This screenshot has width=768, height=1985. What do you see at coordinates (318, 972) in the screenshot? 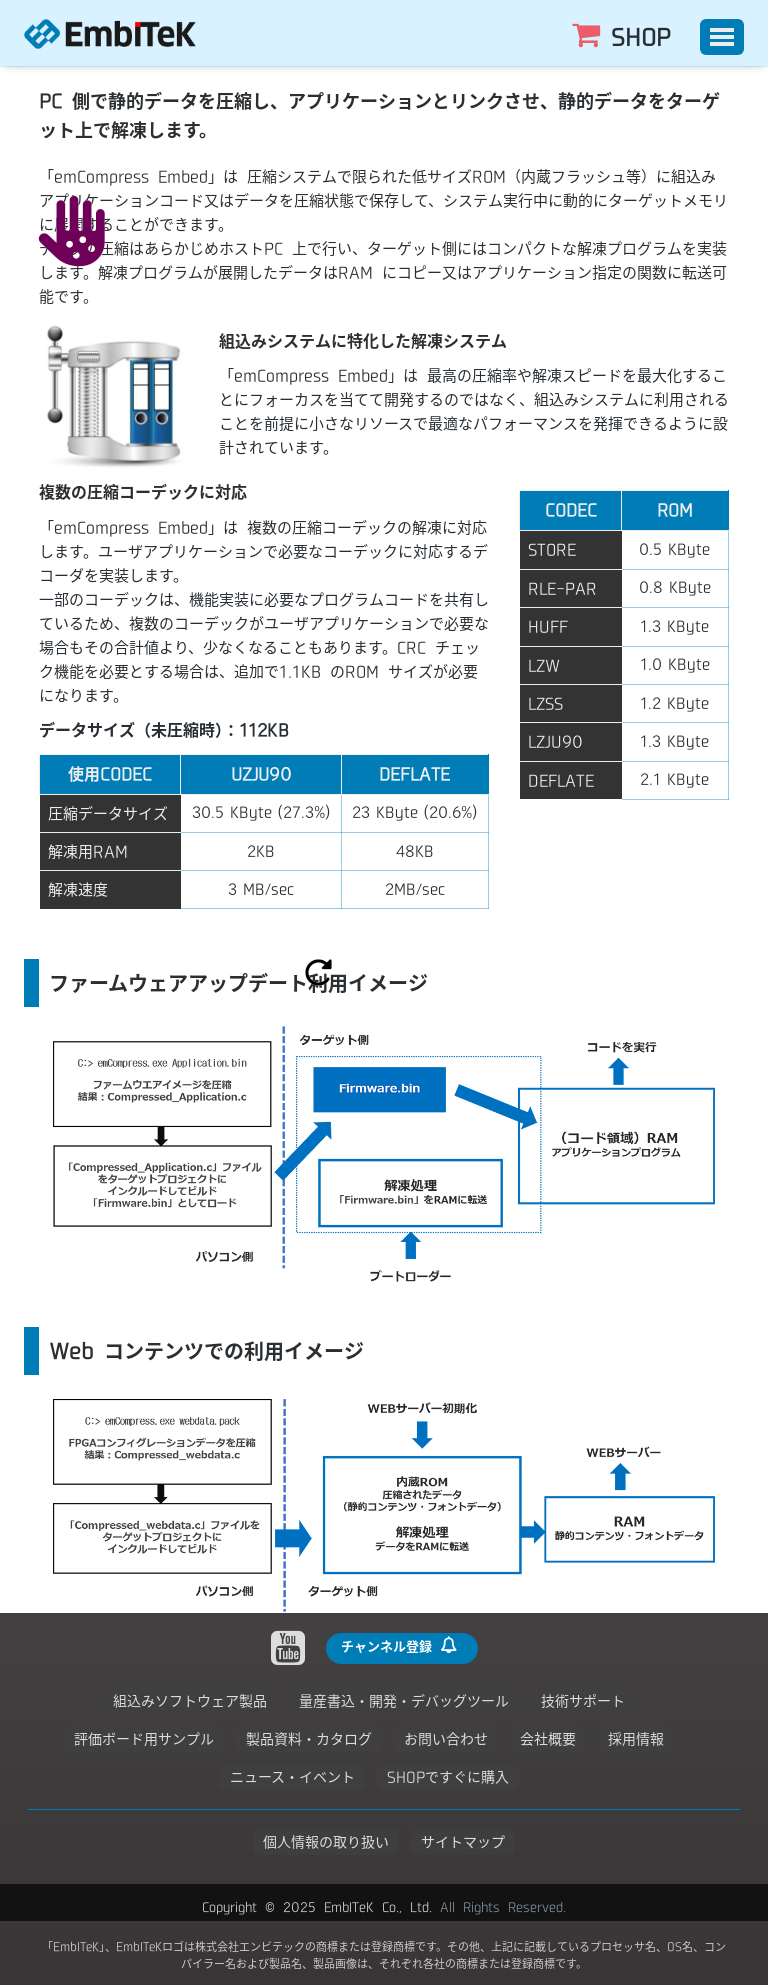
I see `redo the last action` at bounding box center [318, 972].